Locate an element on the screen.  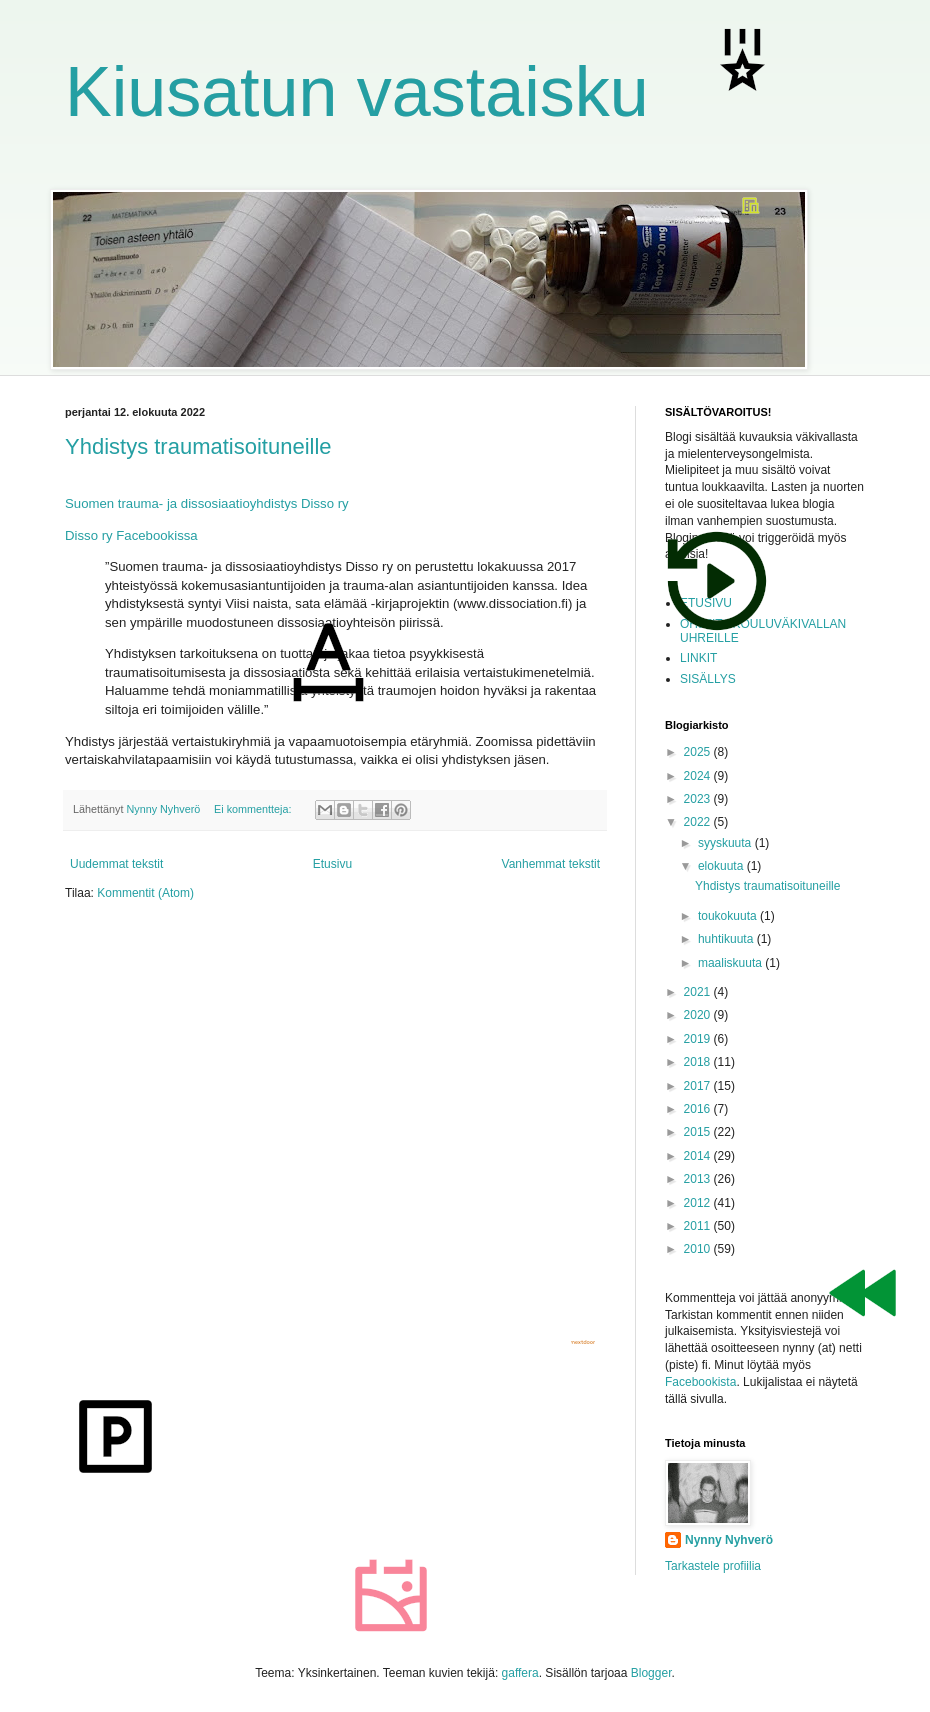
open the nextdoor app is located at coordinates (583, 1342).